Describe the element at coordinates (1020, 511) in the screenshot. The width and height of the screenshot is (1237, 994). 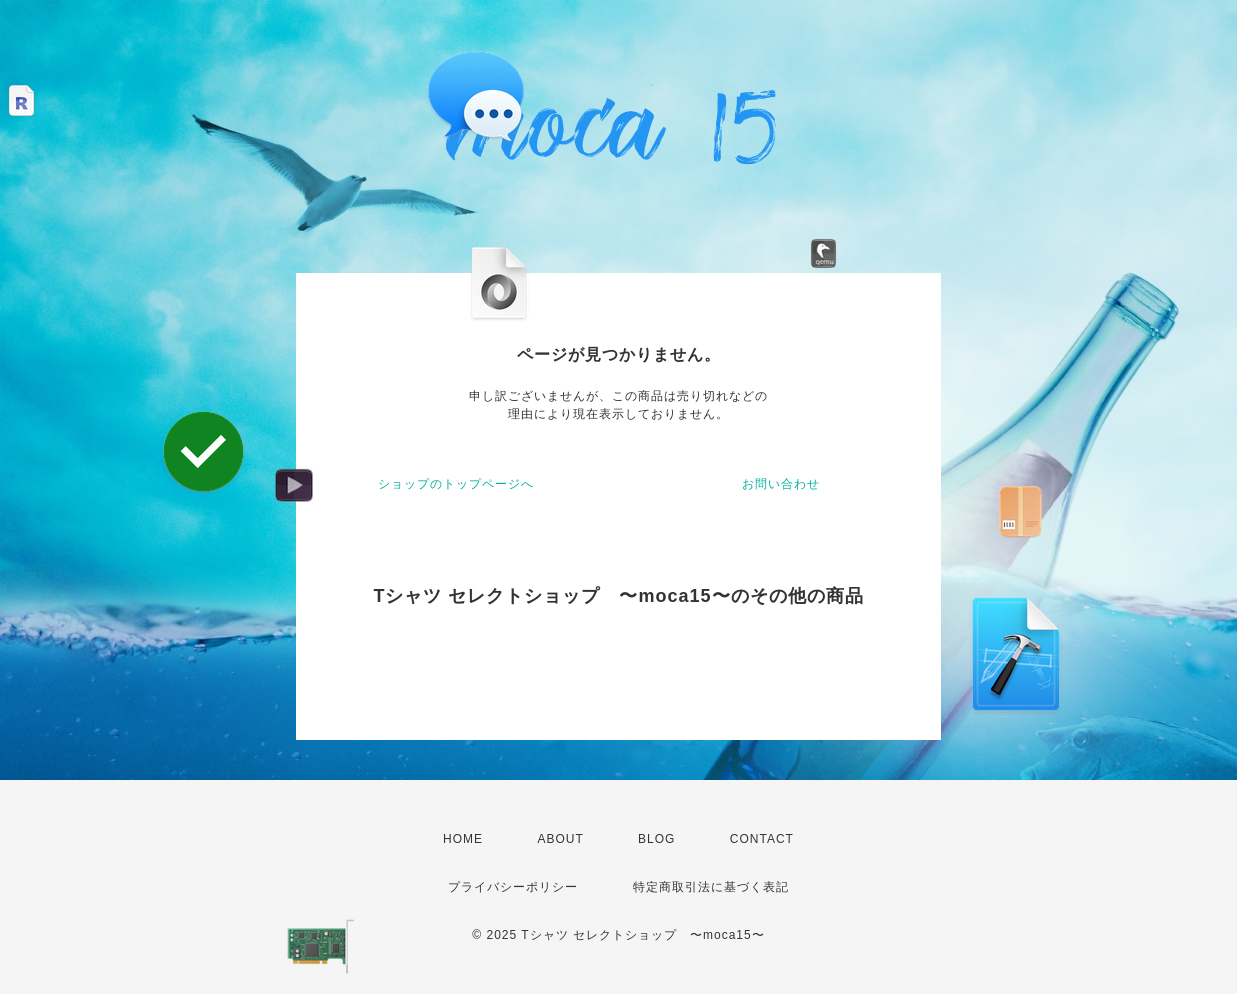
I see `compressed archive file type indicator` at that location.